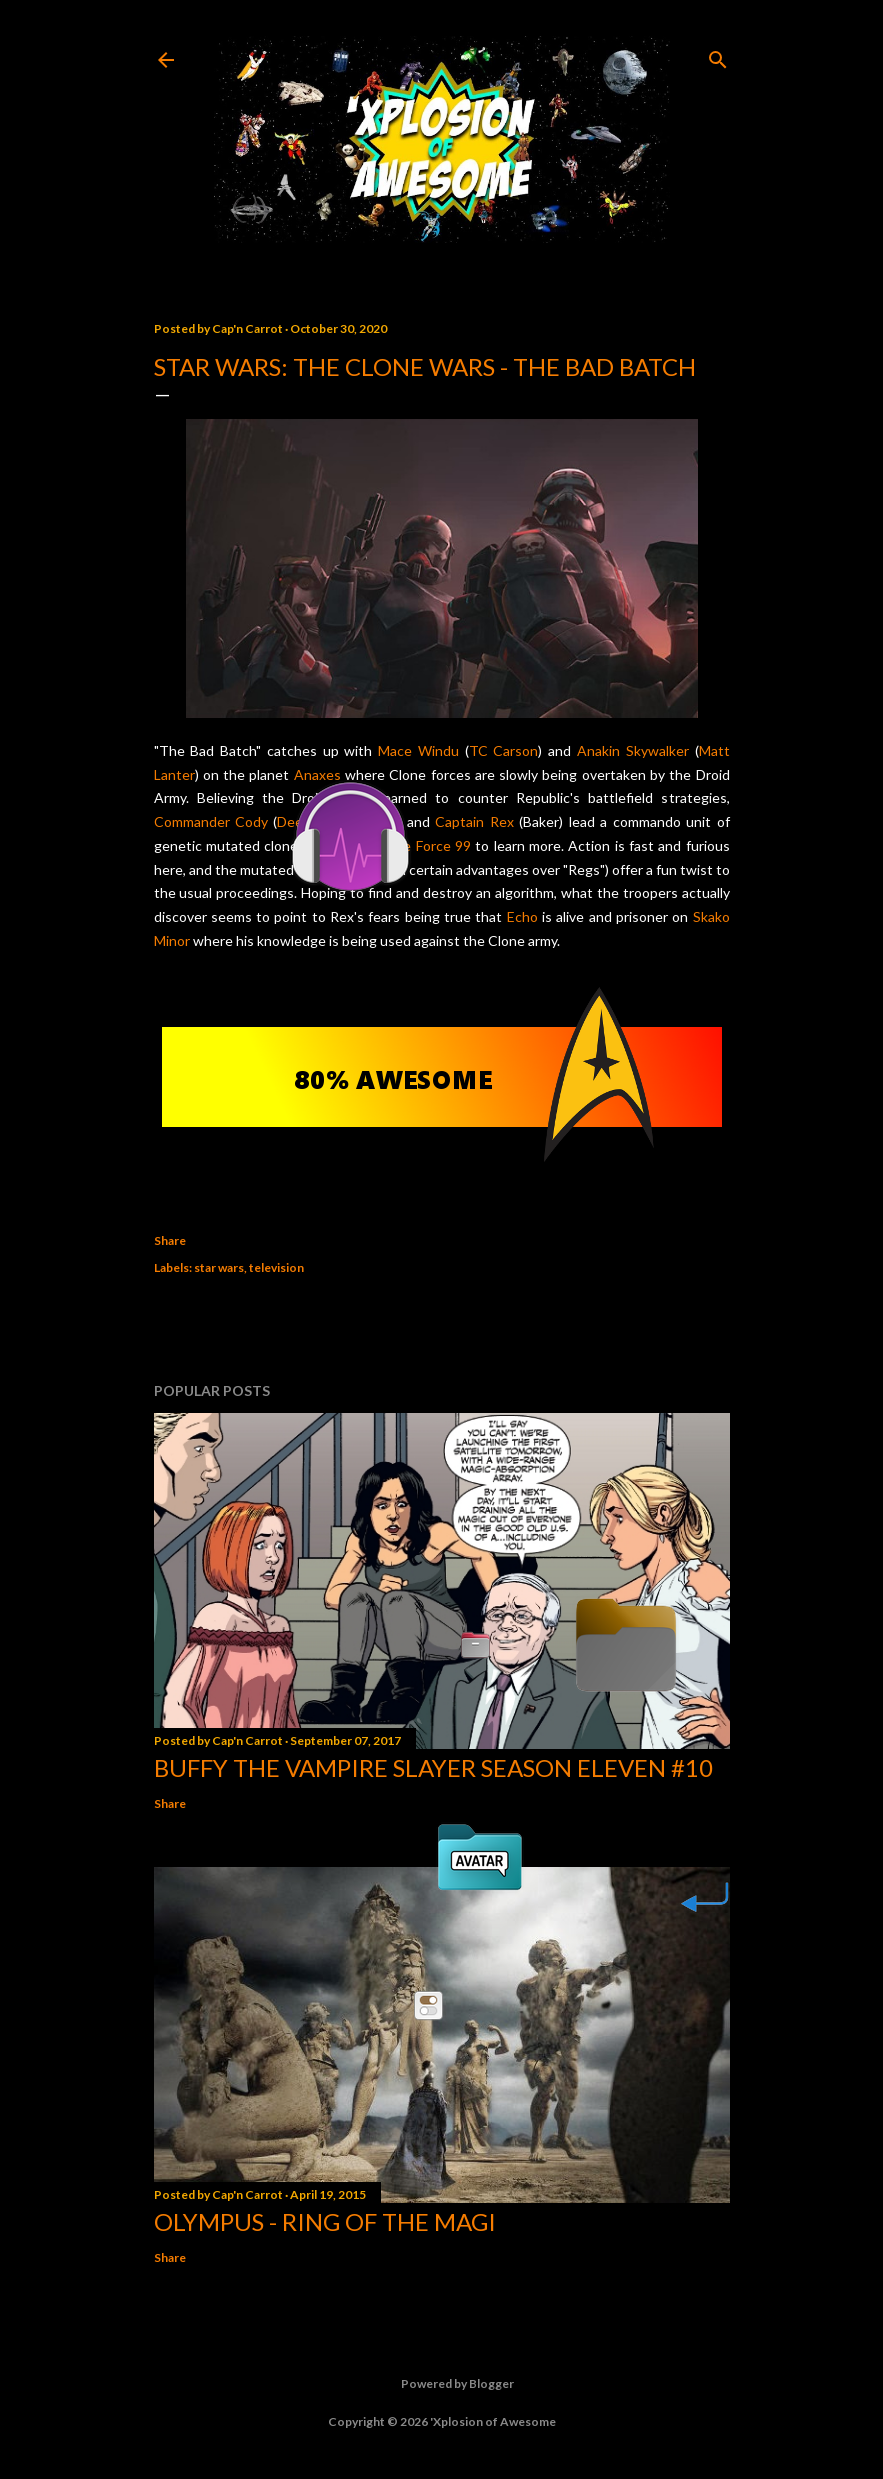 The width and height of the screenshot is (883, 2479). Describe the element at coordinates (704, 1897) in the screenshot. I see `reply to an email message` at that location.